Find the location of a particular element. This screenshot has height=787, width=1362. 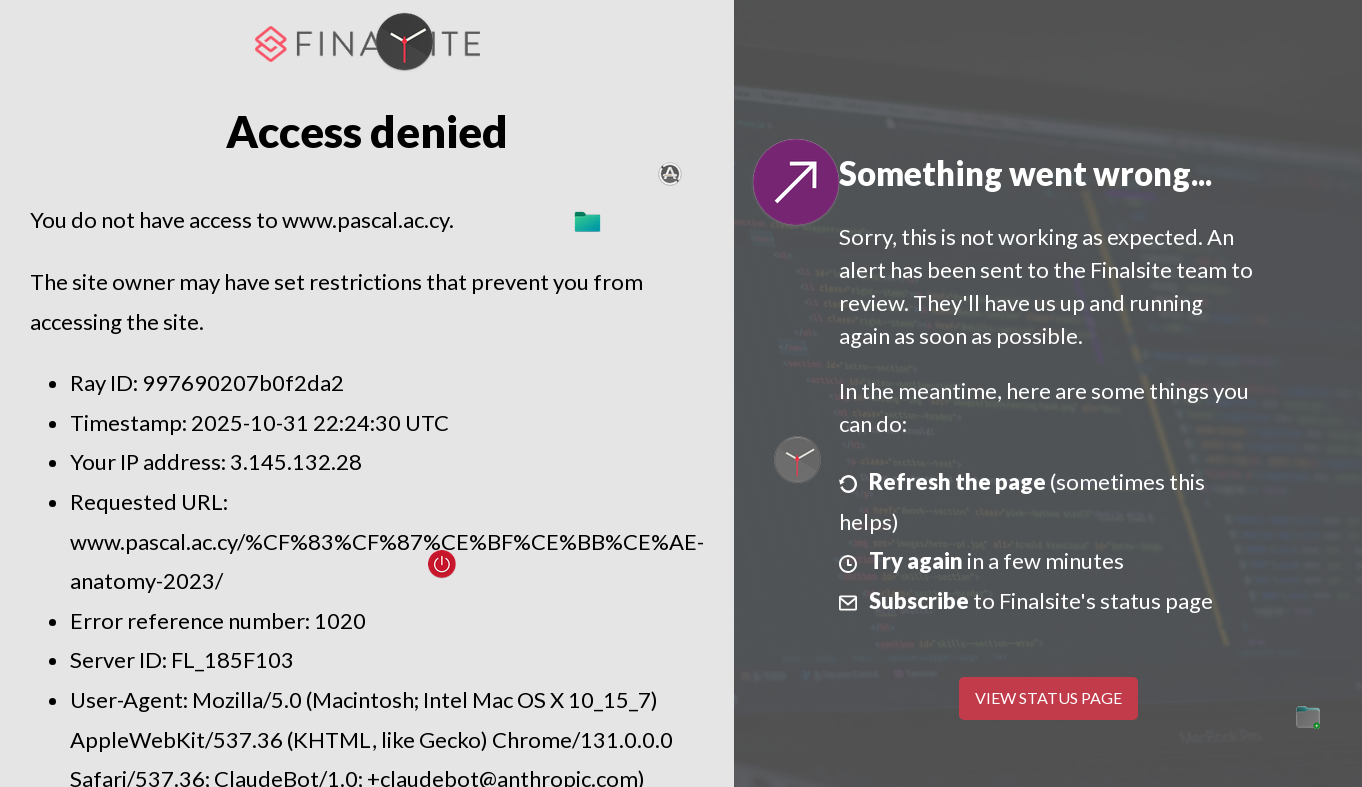

indicates a symbolic link or shortcut to another file is located at coordinates (796, 182).